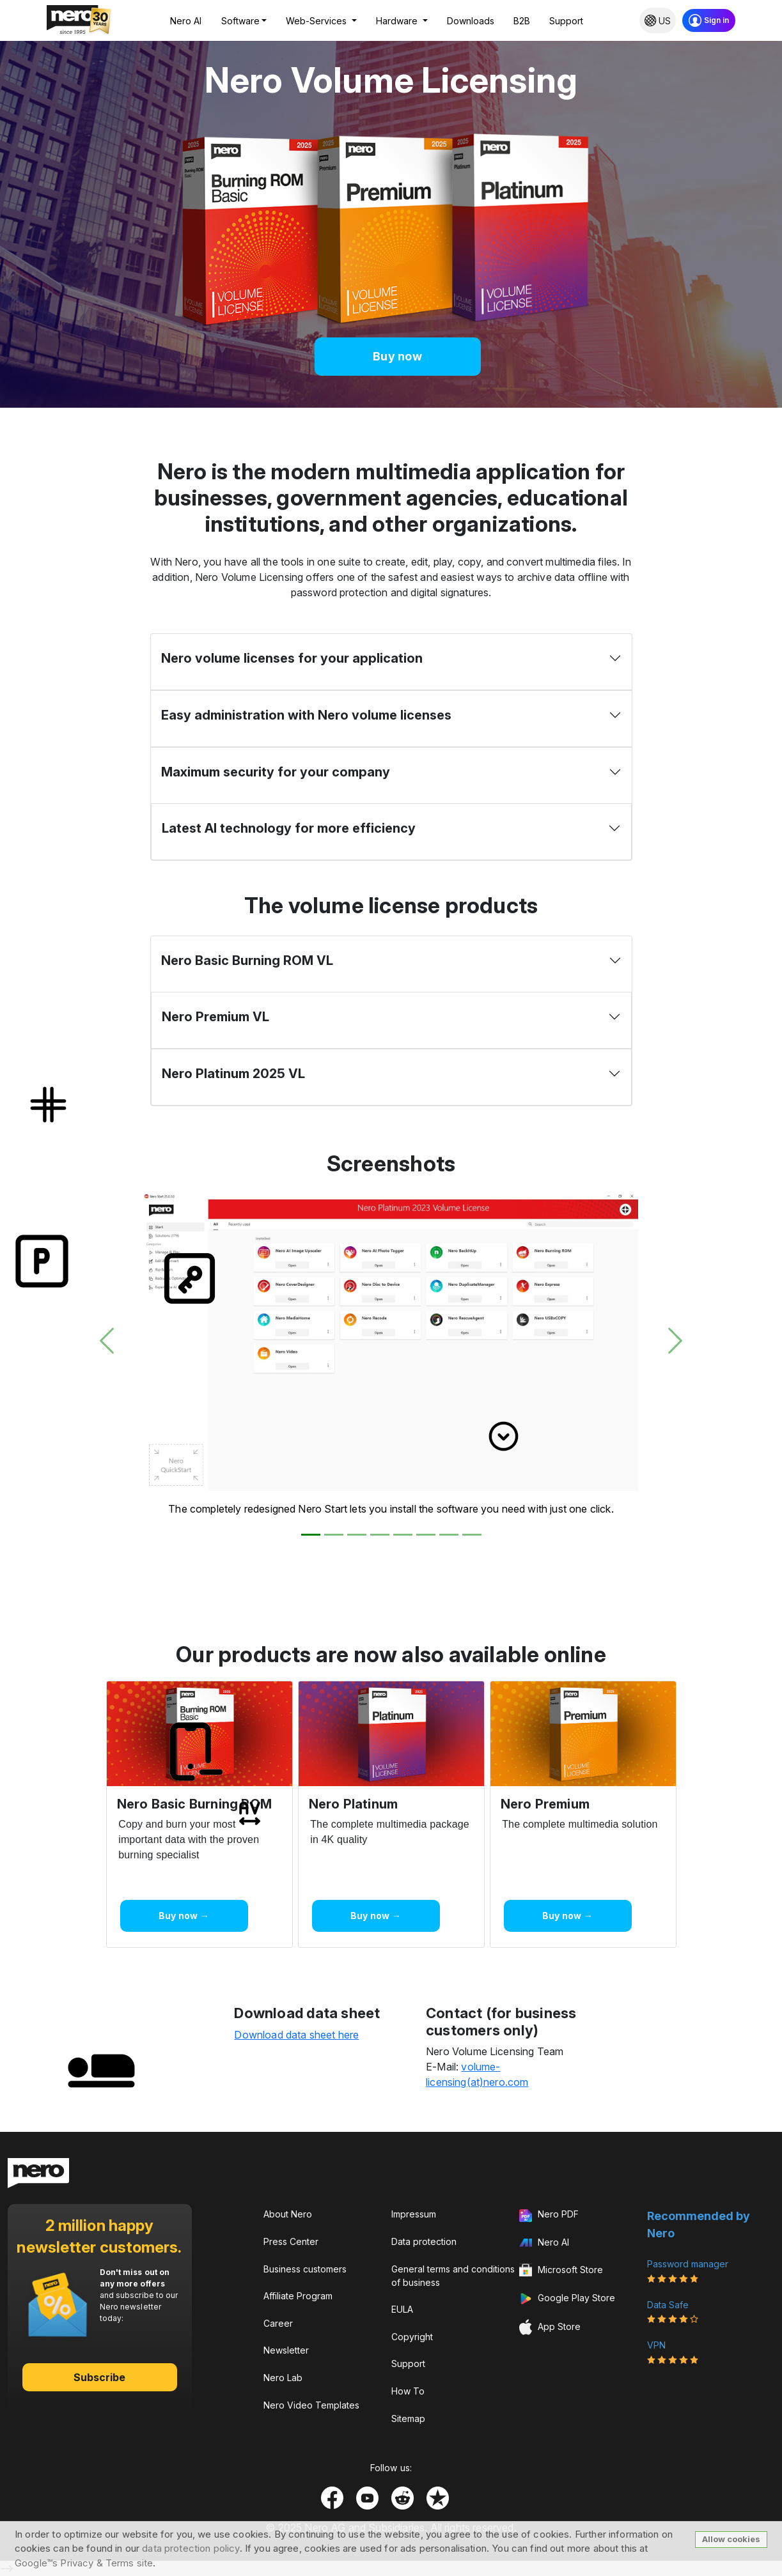 The height and width of the screenshot is (2576, 782). I want to click on expand to show more content, so click(503, 1436).